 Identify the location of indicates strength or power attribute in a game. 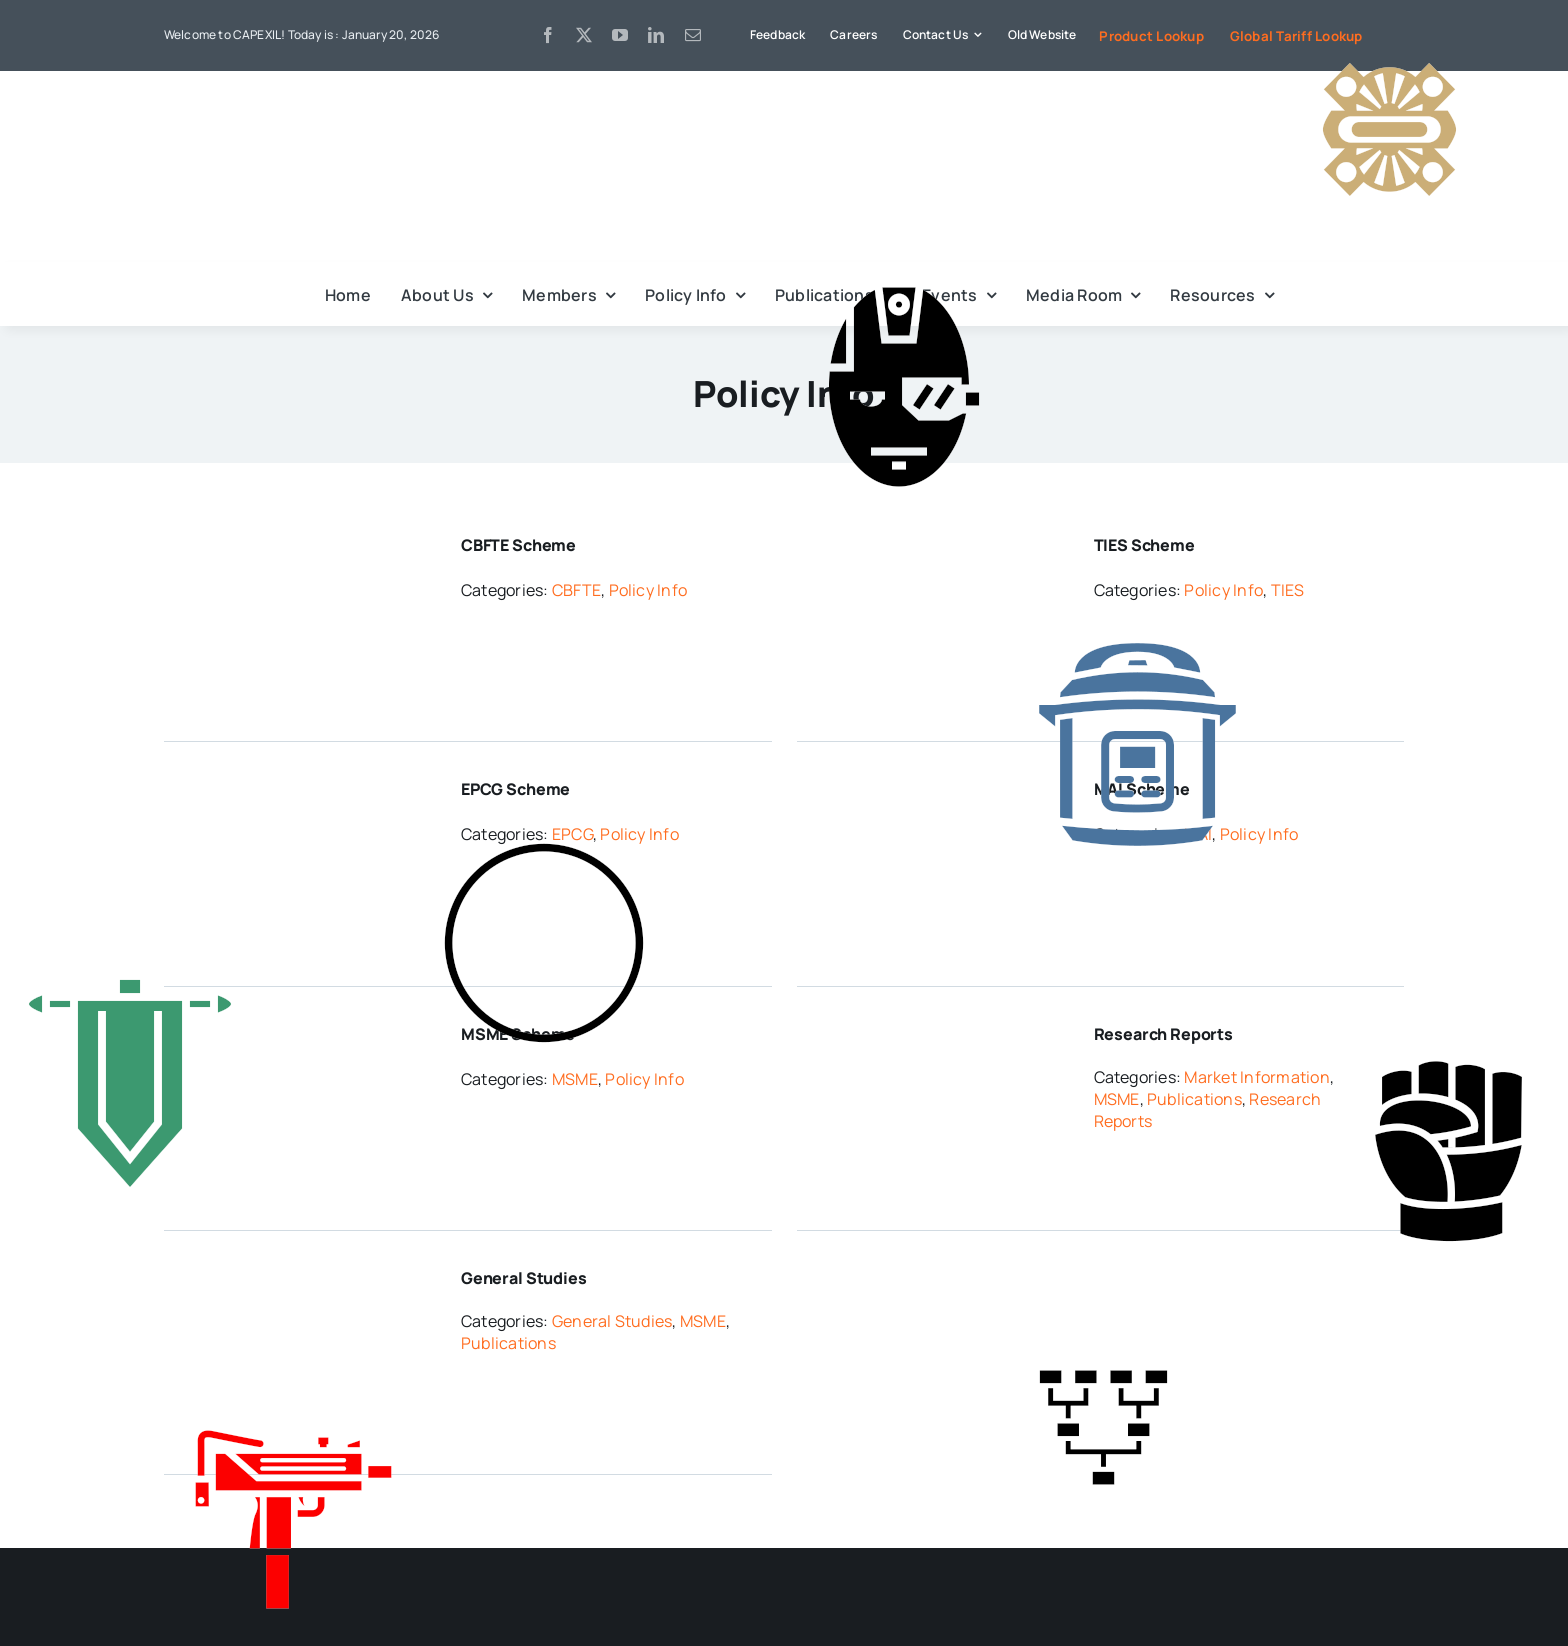
(1447, 1151).